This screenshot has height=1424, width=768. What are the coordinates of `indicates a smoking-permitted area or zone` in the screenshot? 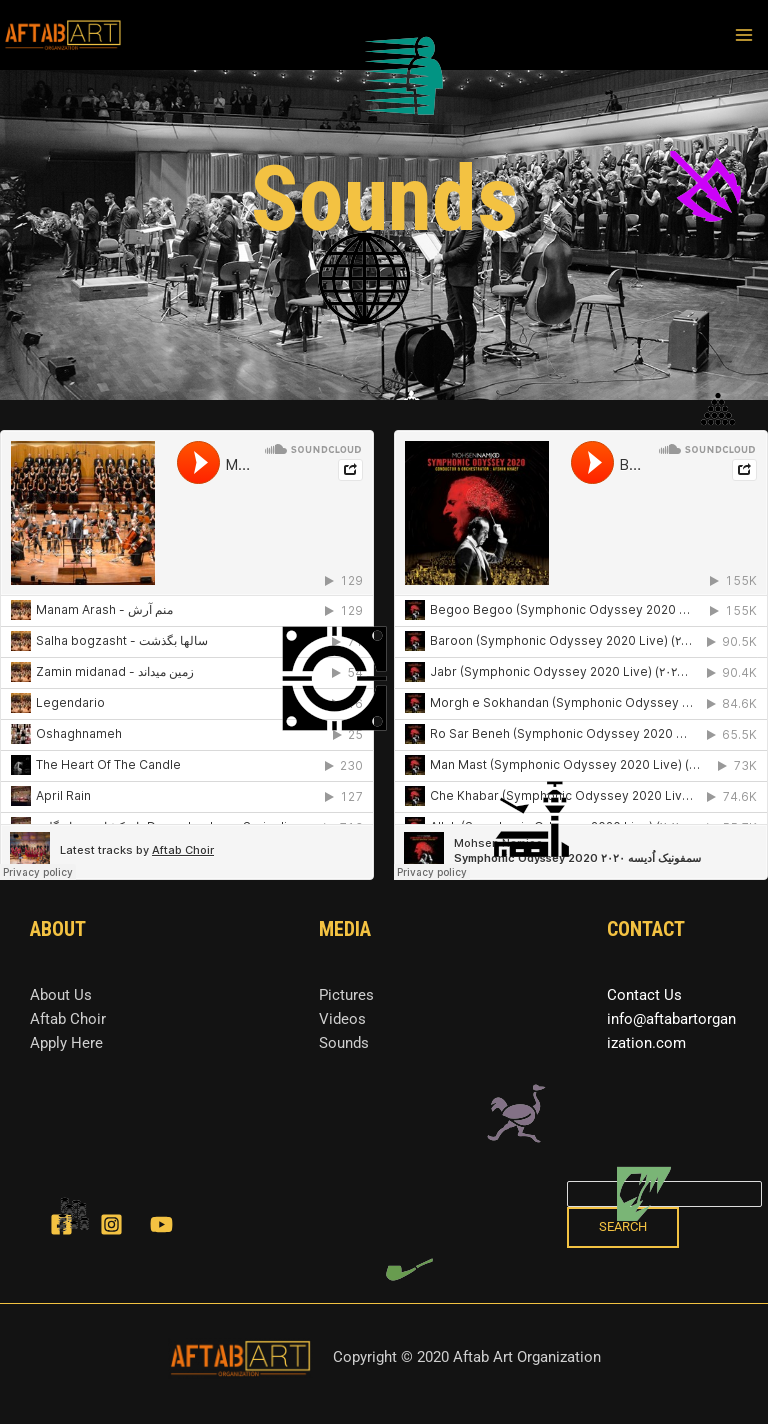 It's located at (409, 1269).